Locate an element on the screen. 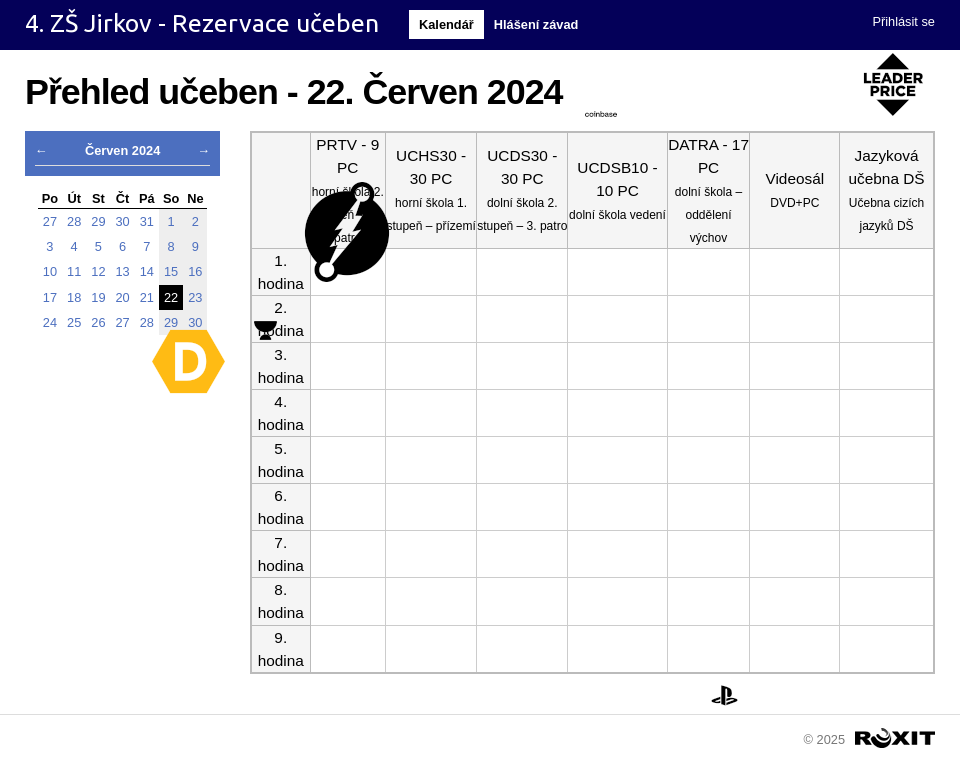 This screenshot has width=960, height=764. playstation brand or console indicator is located at coordinates (724, 695).